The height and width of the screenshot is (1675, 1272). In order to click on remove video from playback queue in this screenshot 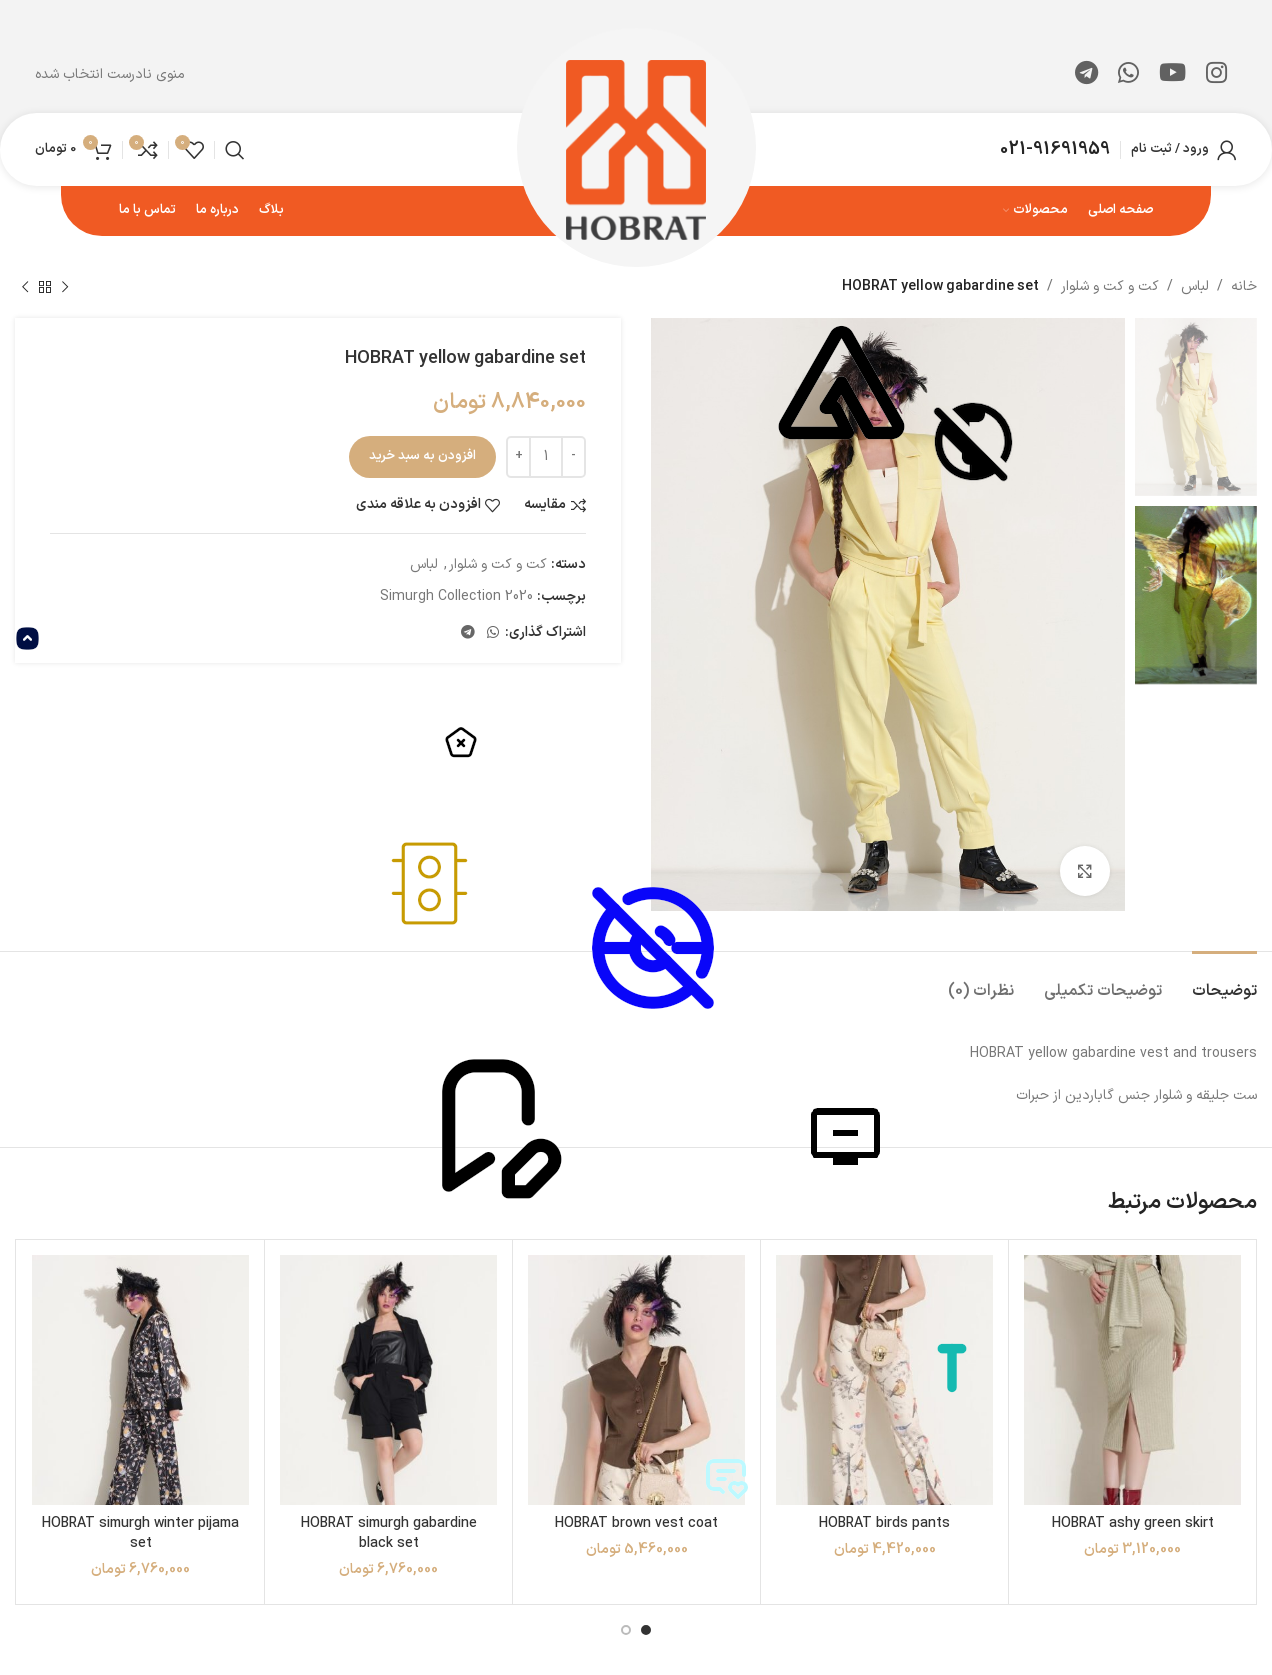, I will do `click(845, 1136)`.